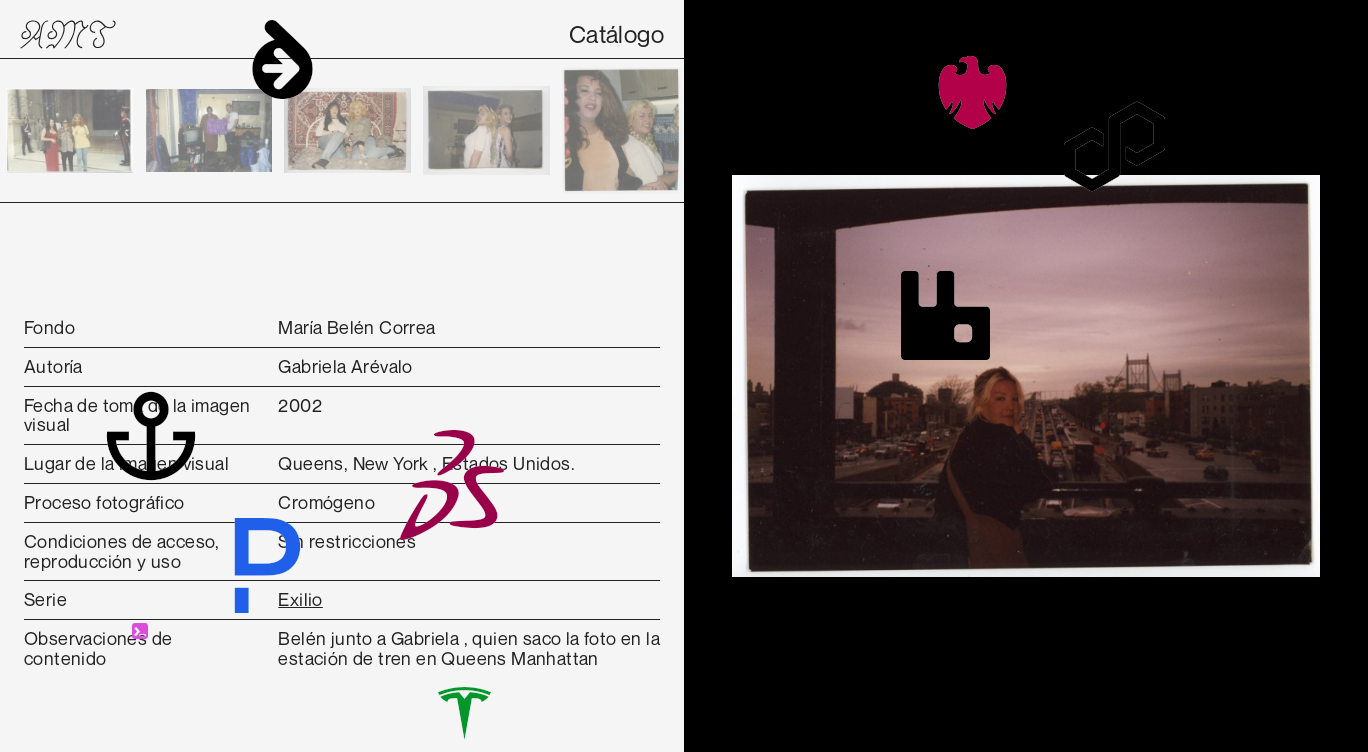 Image resolution: width=1368 pixels, height=752 pixels. Describe the element at coordinates (945, 315) in the screenshot. I see `rabbitmq messaging service logo` at that location.